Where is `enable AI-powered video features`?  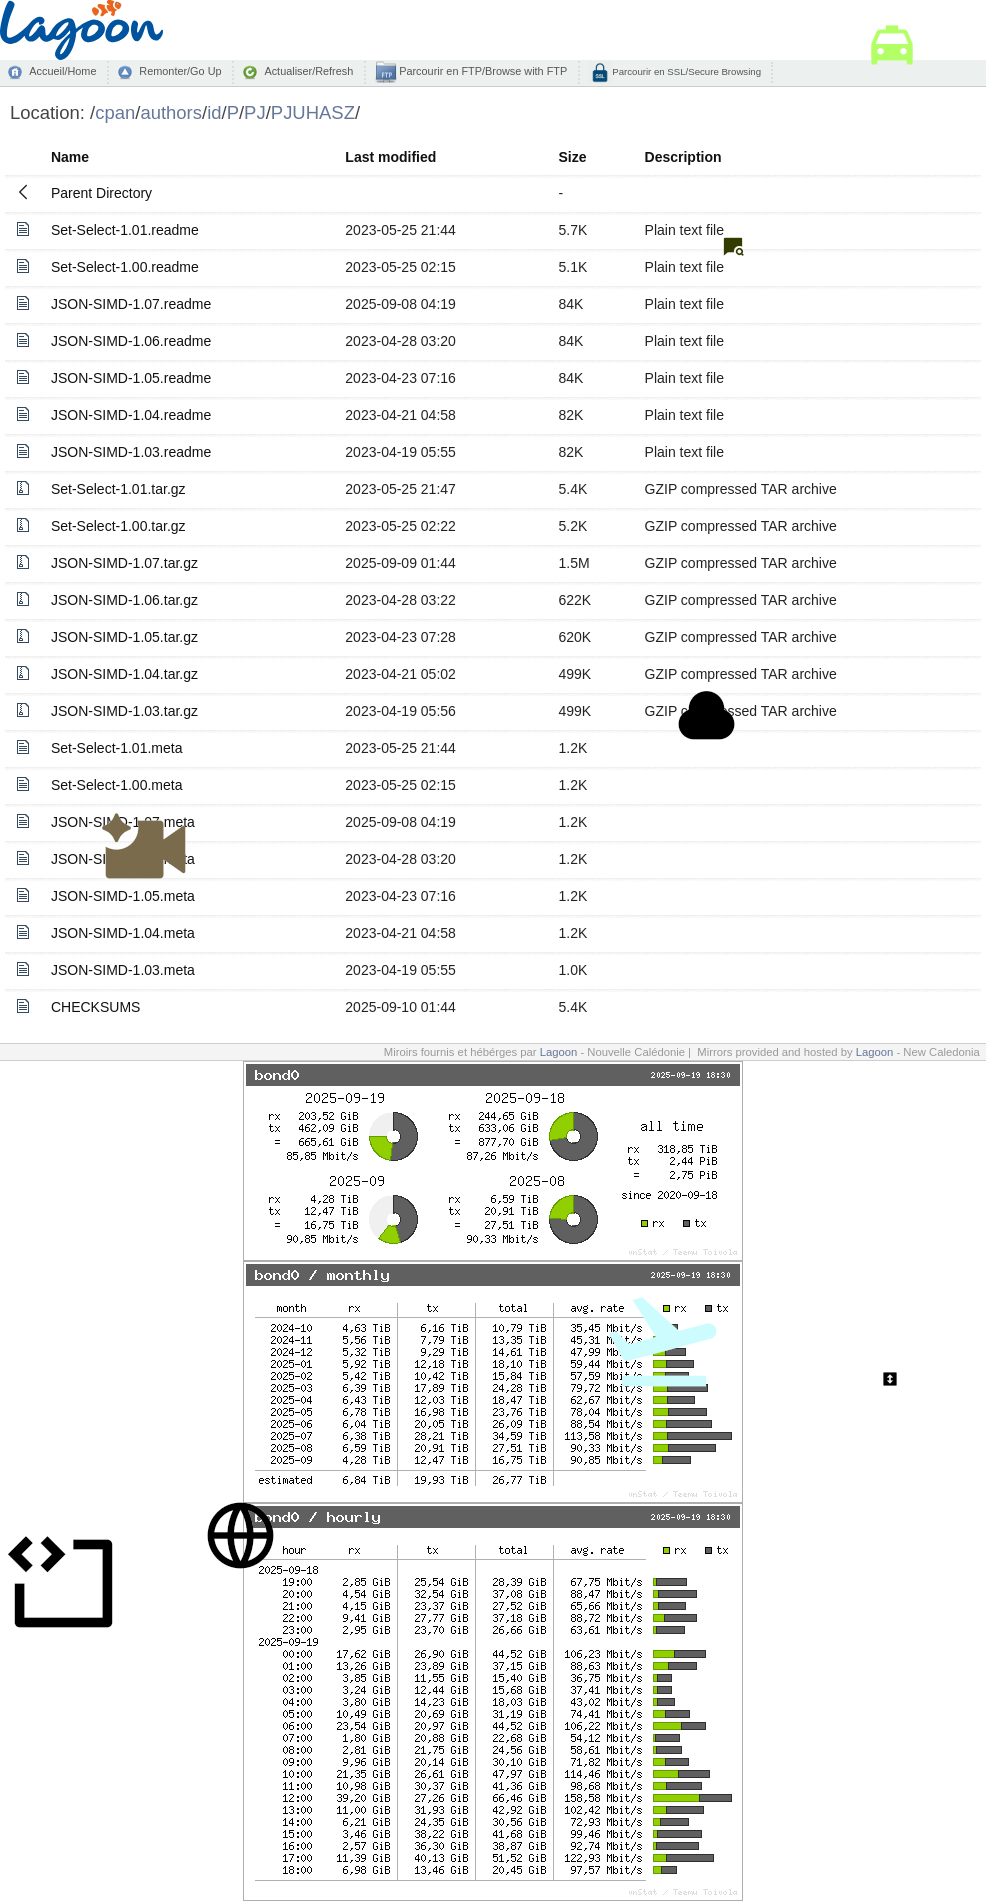 enable AI-powered video features is located at coordinates (145, 849).